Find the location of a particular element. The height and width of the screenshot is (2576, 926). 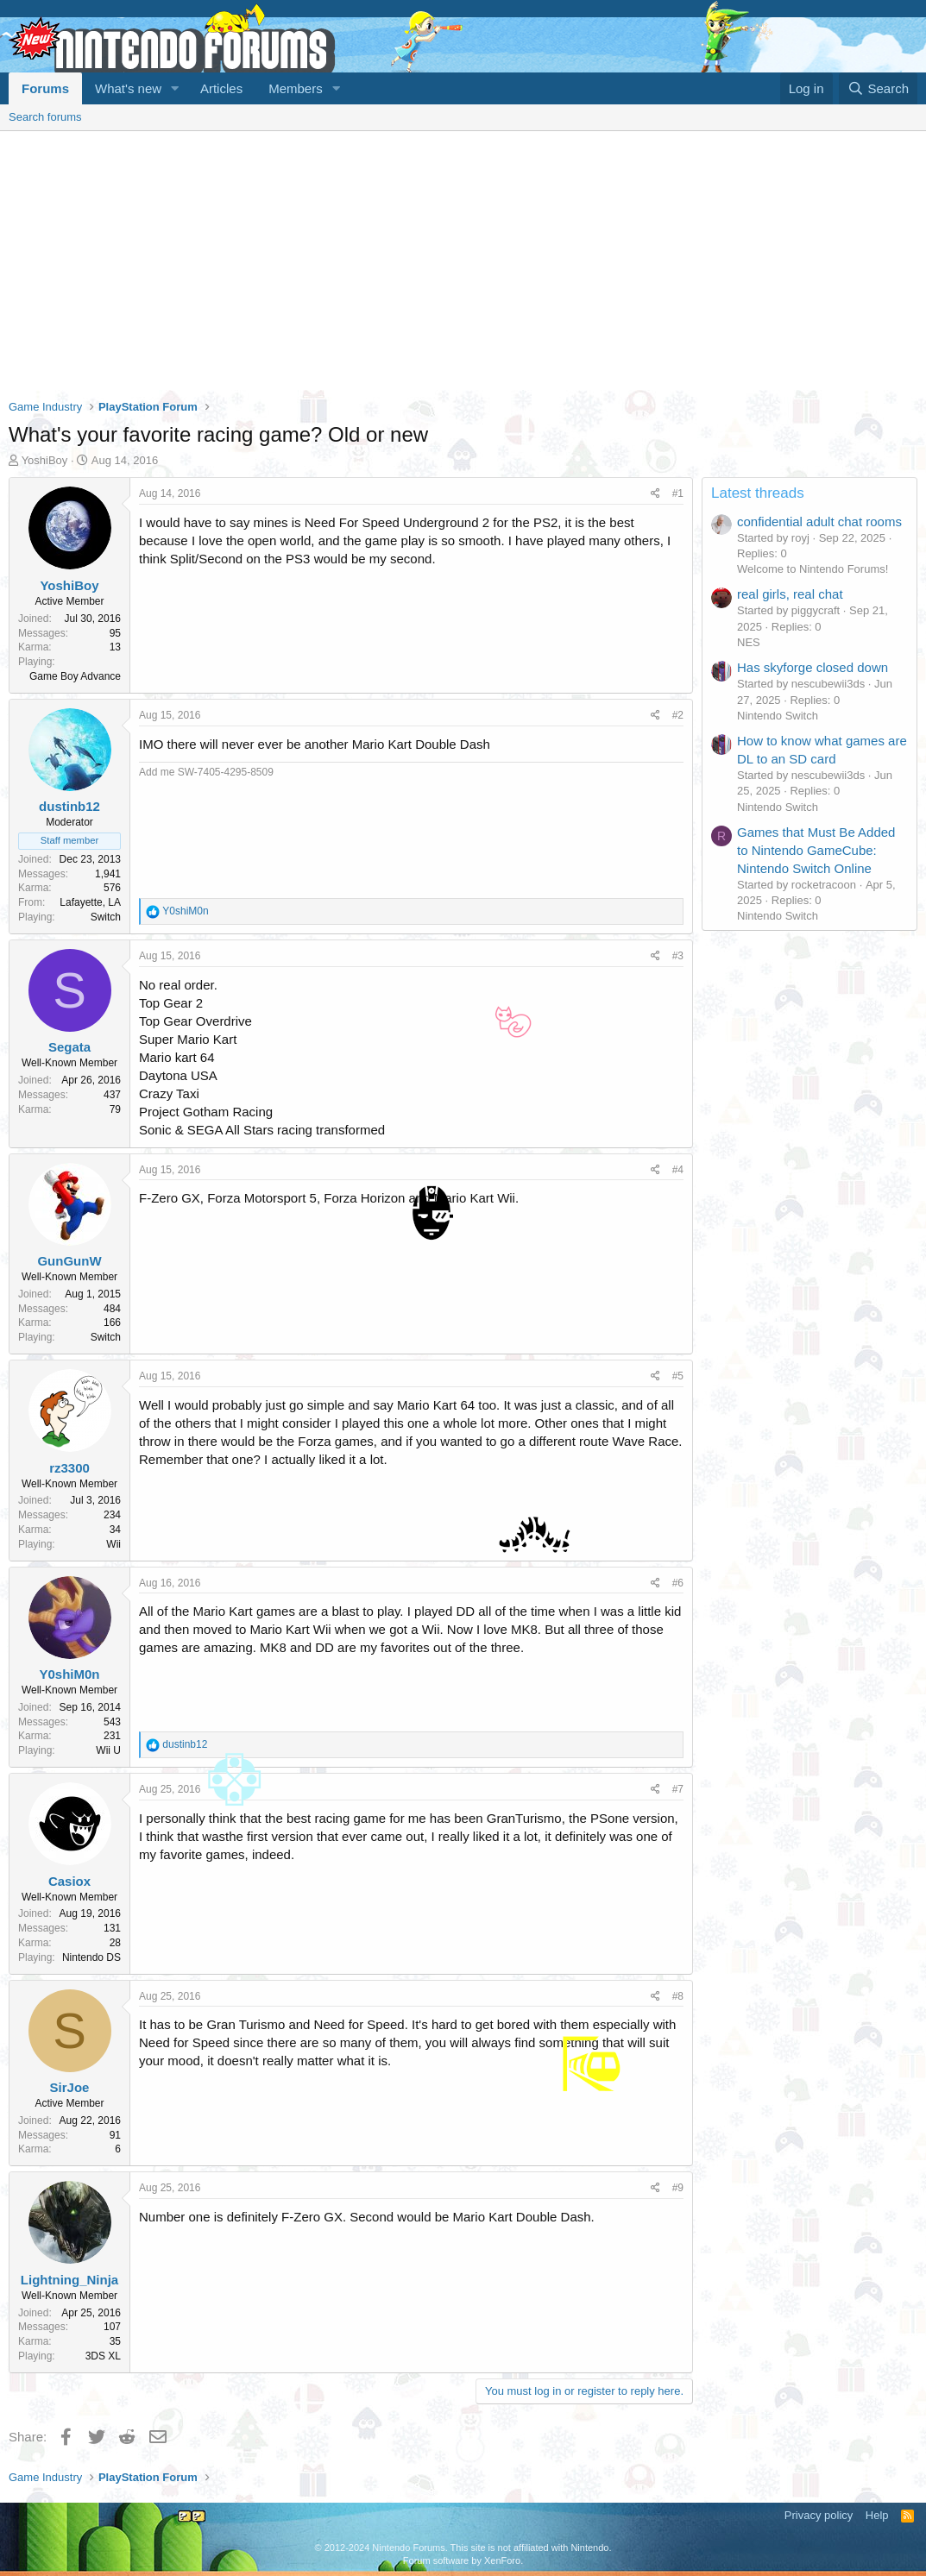

access game controller settings is located at coordinates (234, 1779).